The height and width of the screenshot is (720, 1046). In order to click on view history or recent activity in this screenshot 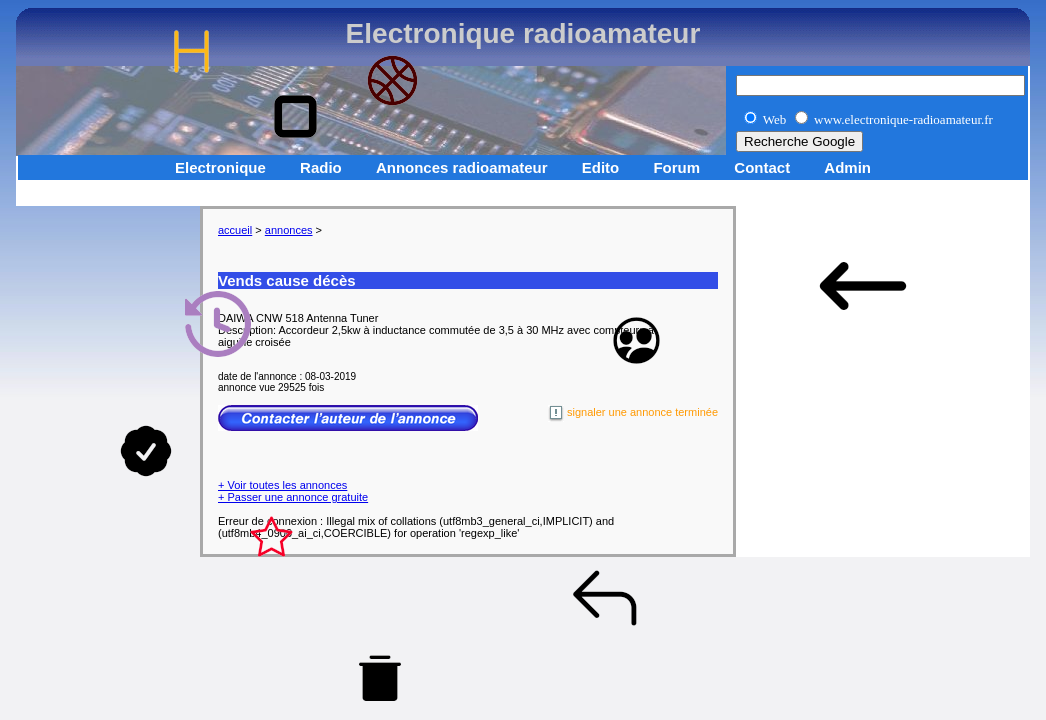, I will do `click(218, 324)`.